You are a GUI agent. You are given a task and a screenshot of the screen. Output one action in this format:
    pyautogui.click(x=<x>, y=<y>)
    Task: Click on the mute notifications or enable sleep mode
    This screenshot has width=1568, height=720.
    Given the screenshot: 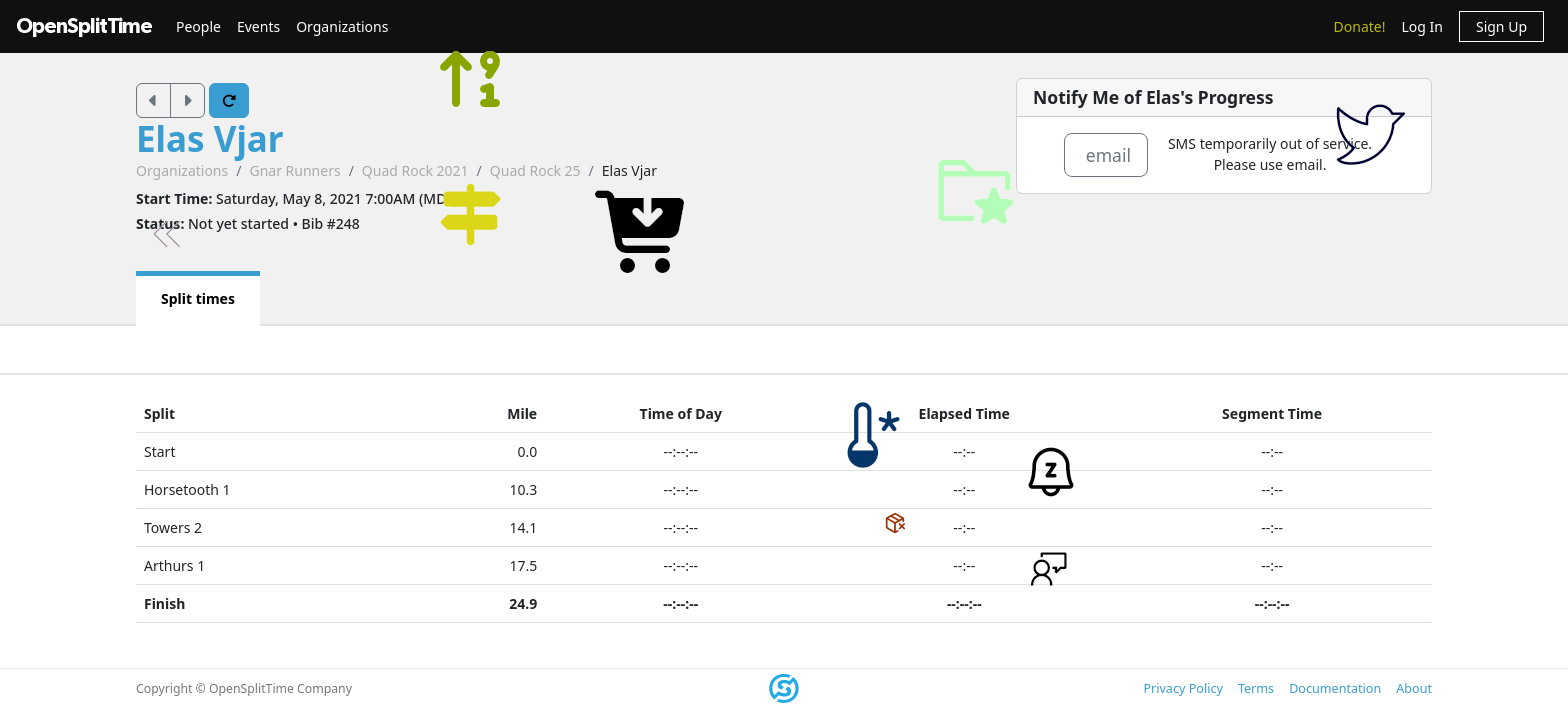 What is the action you would take?
    pyautogui.click(x=1051, y=472)
    